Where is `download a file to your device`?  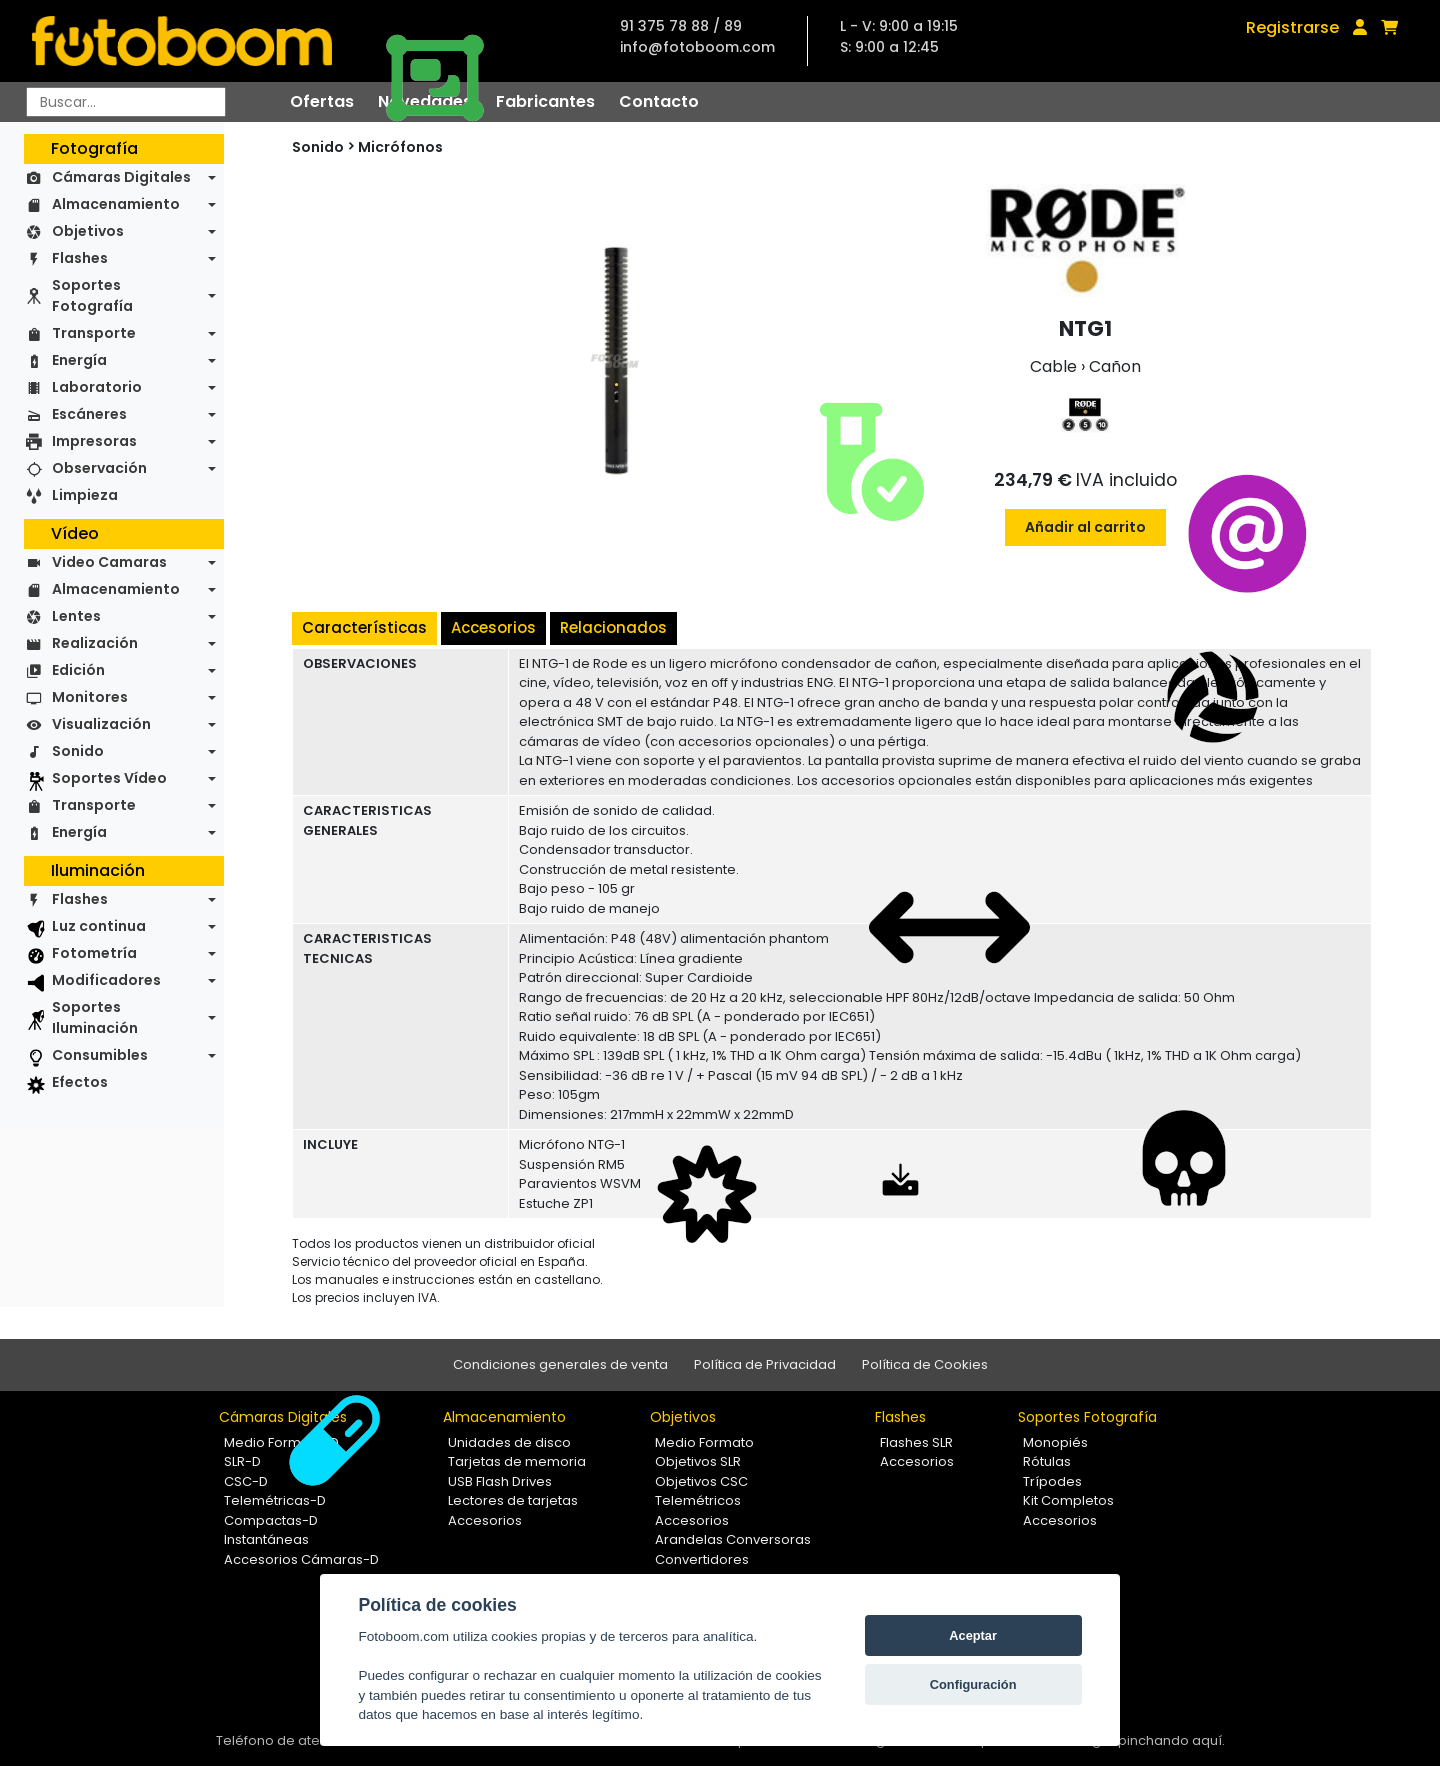
download a file to your device is located at coordinates (900, 1181).